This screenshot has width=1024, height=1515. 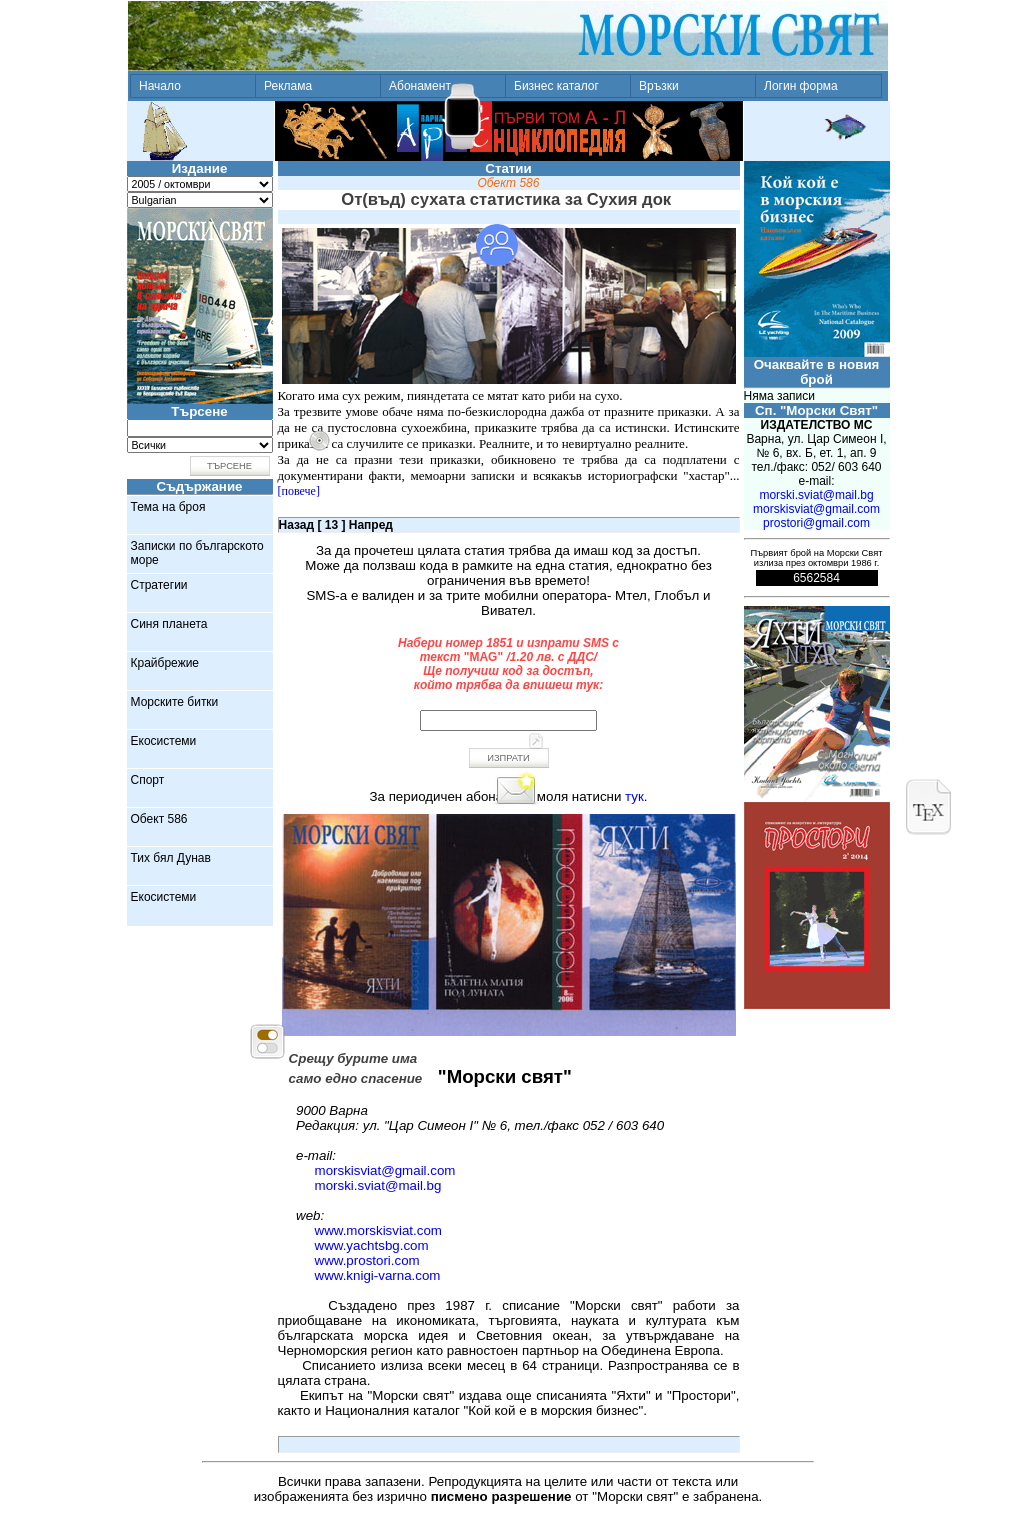 What do you see at coordinates (497, 245) in the screenshot?
I see `manage user accounts and settings` at bounding box center [497, 245].